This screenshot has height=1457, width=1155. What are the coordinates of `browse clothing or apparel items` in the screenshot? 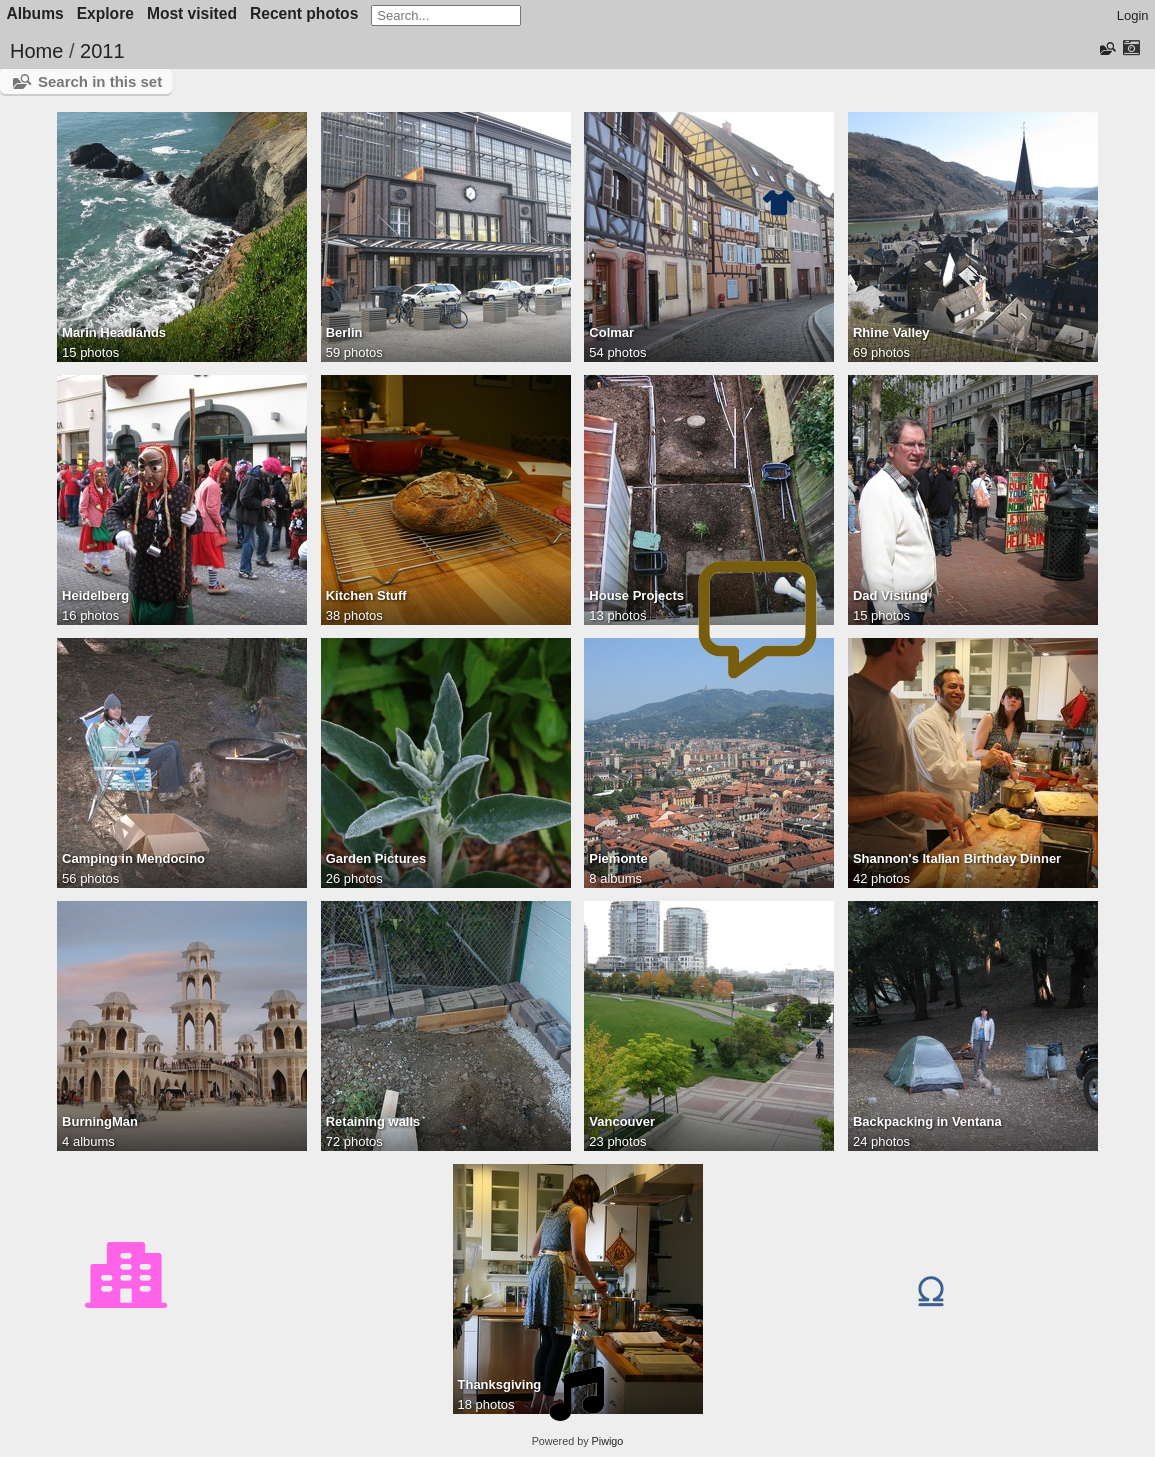 It's located at (779, 202).